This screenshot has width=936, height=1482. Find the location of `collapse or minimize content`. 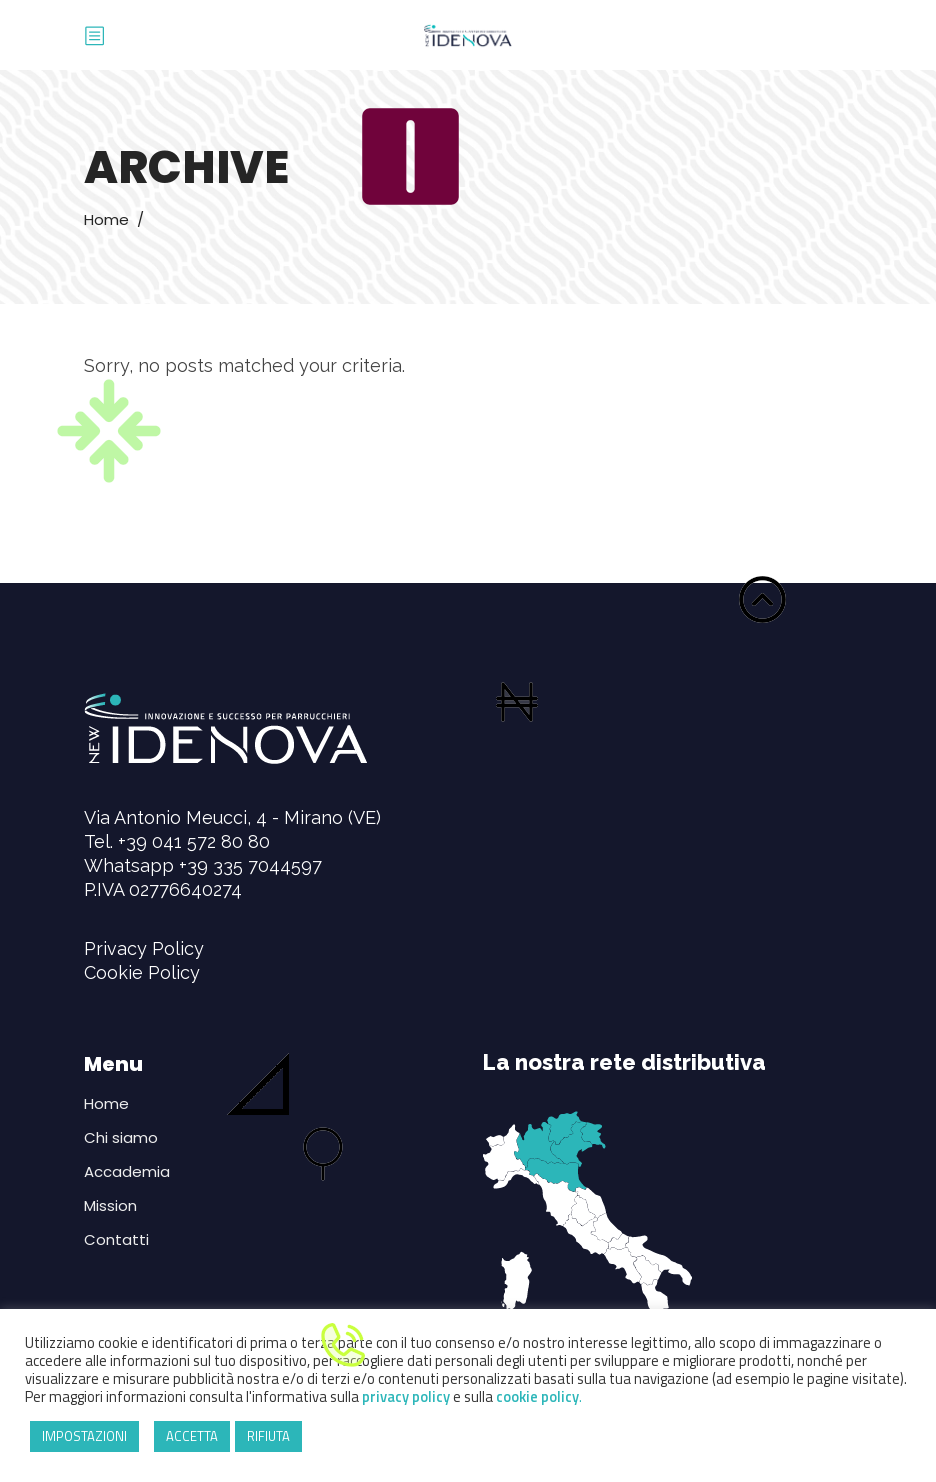

collapse or minimize content is located at coordinates (109, 431).